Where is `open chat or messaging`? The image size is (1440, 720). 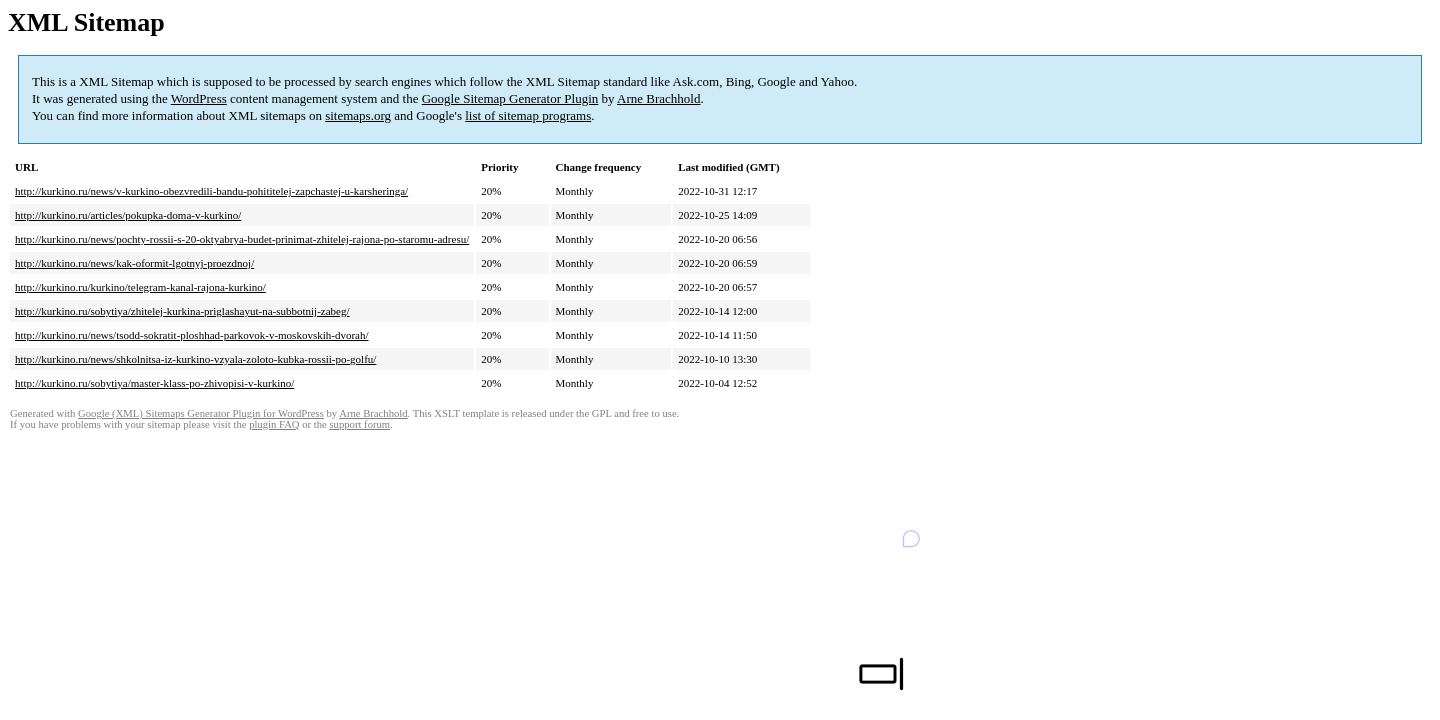 open chat or messaging is located at coordinates (911, 539).